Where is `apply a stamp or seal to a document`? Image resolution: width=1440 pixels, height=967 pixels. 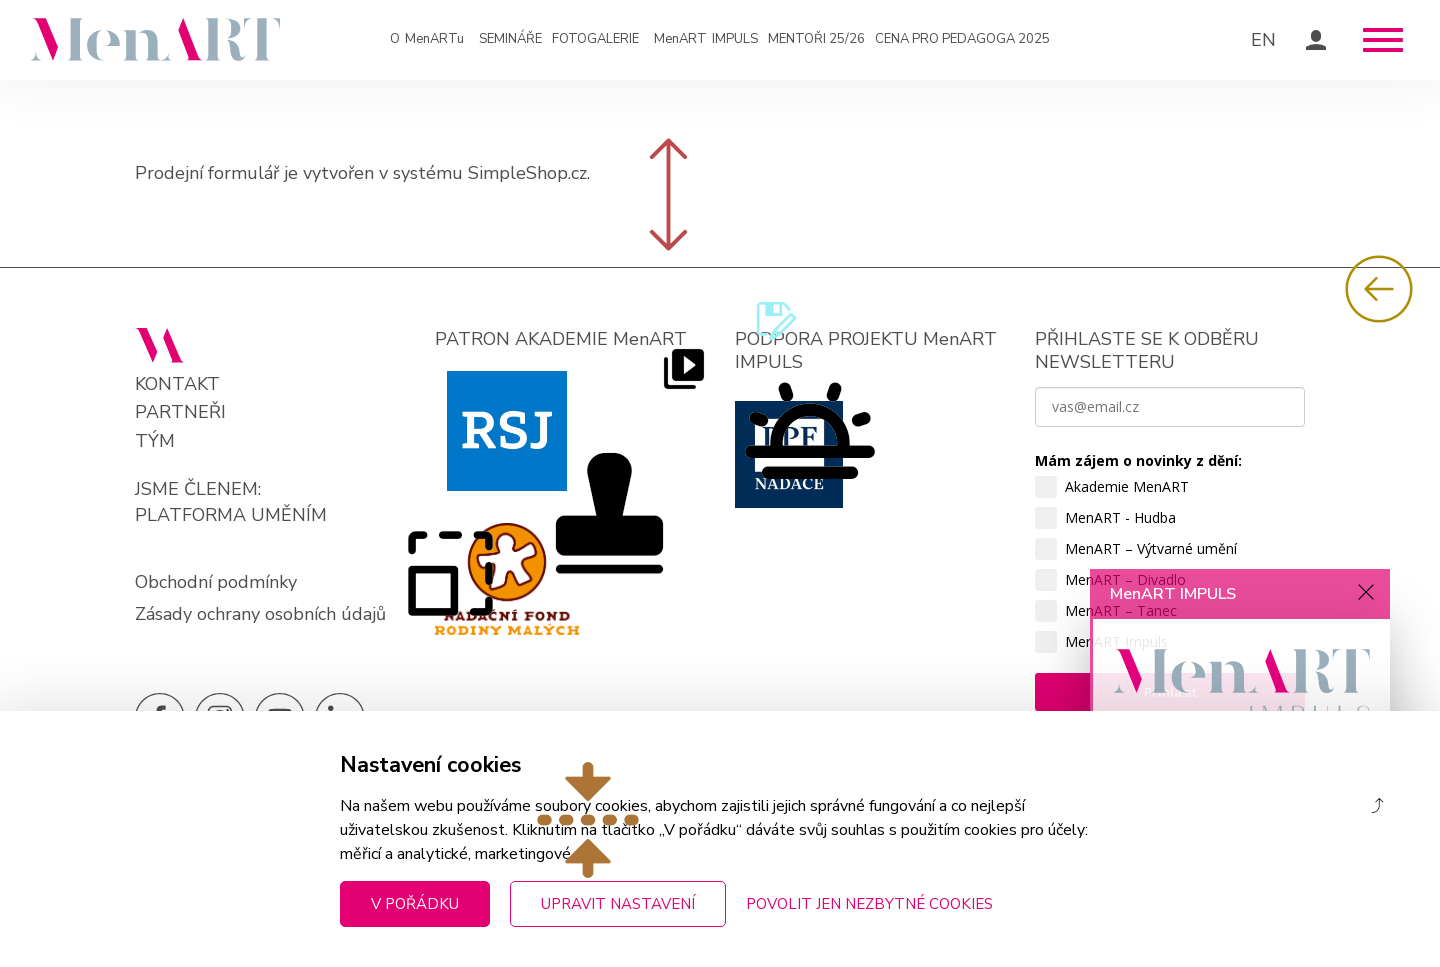 apply a stamp or seal to a document is located at coordinates (609, 515).